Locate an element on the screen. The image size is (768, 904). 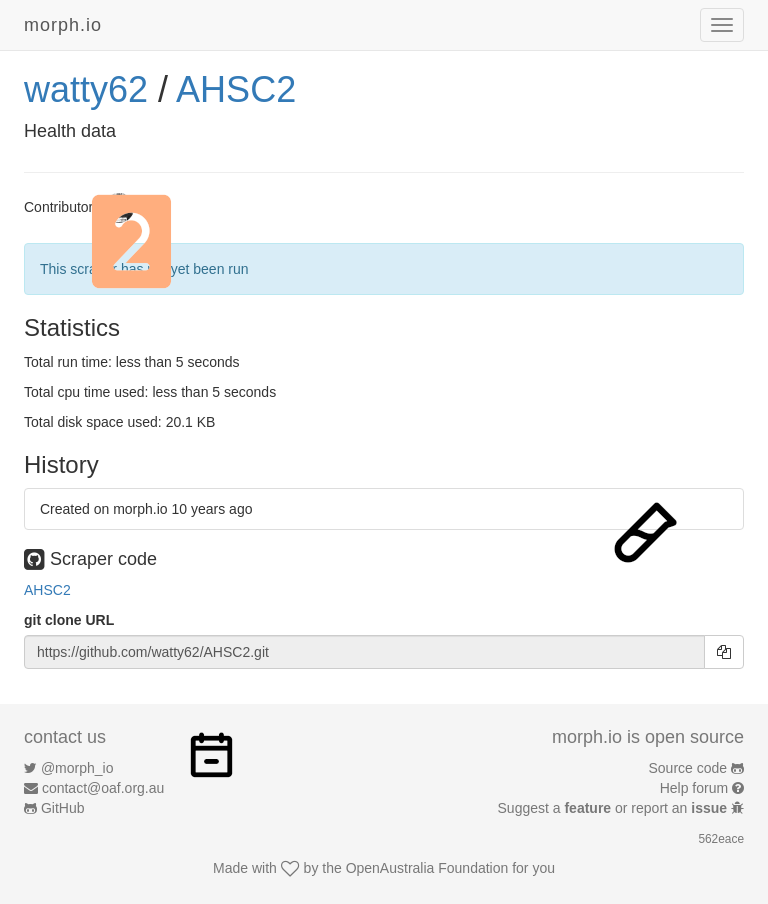
remove an event from calendar is located at coordinates (211, 756).